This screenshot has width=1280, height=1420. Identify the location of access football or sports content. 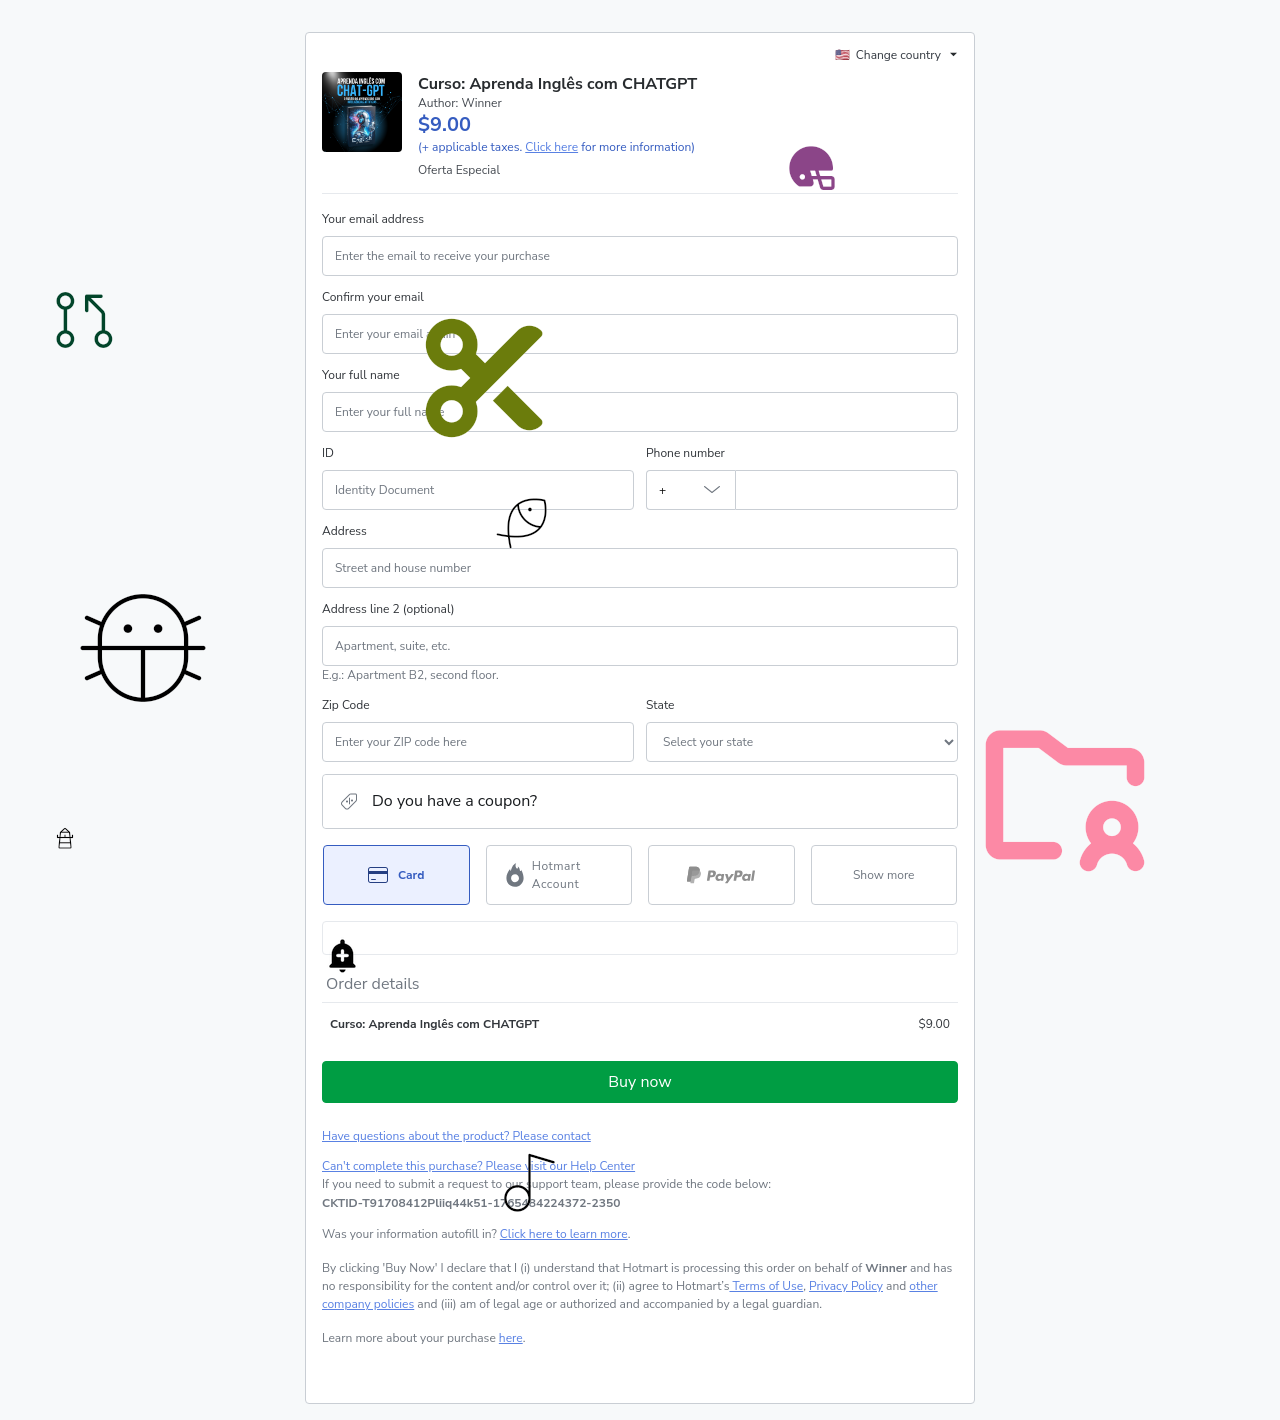
(812, 169).